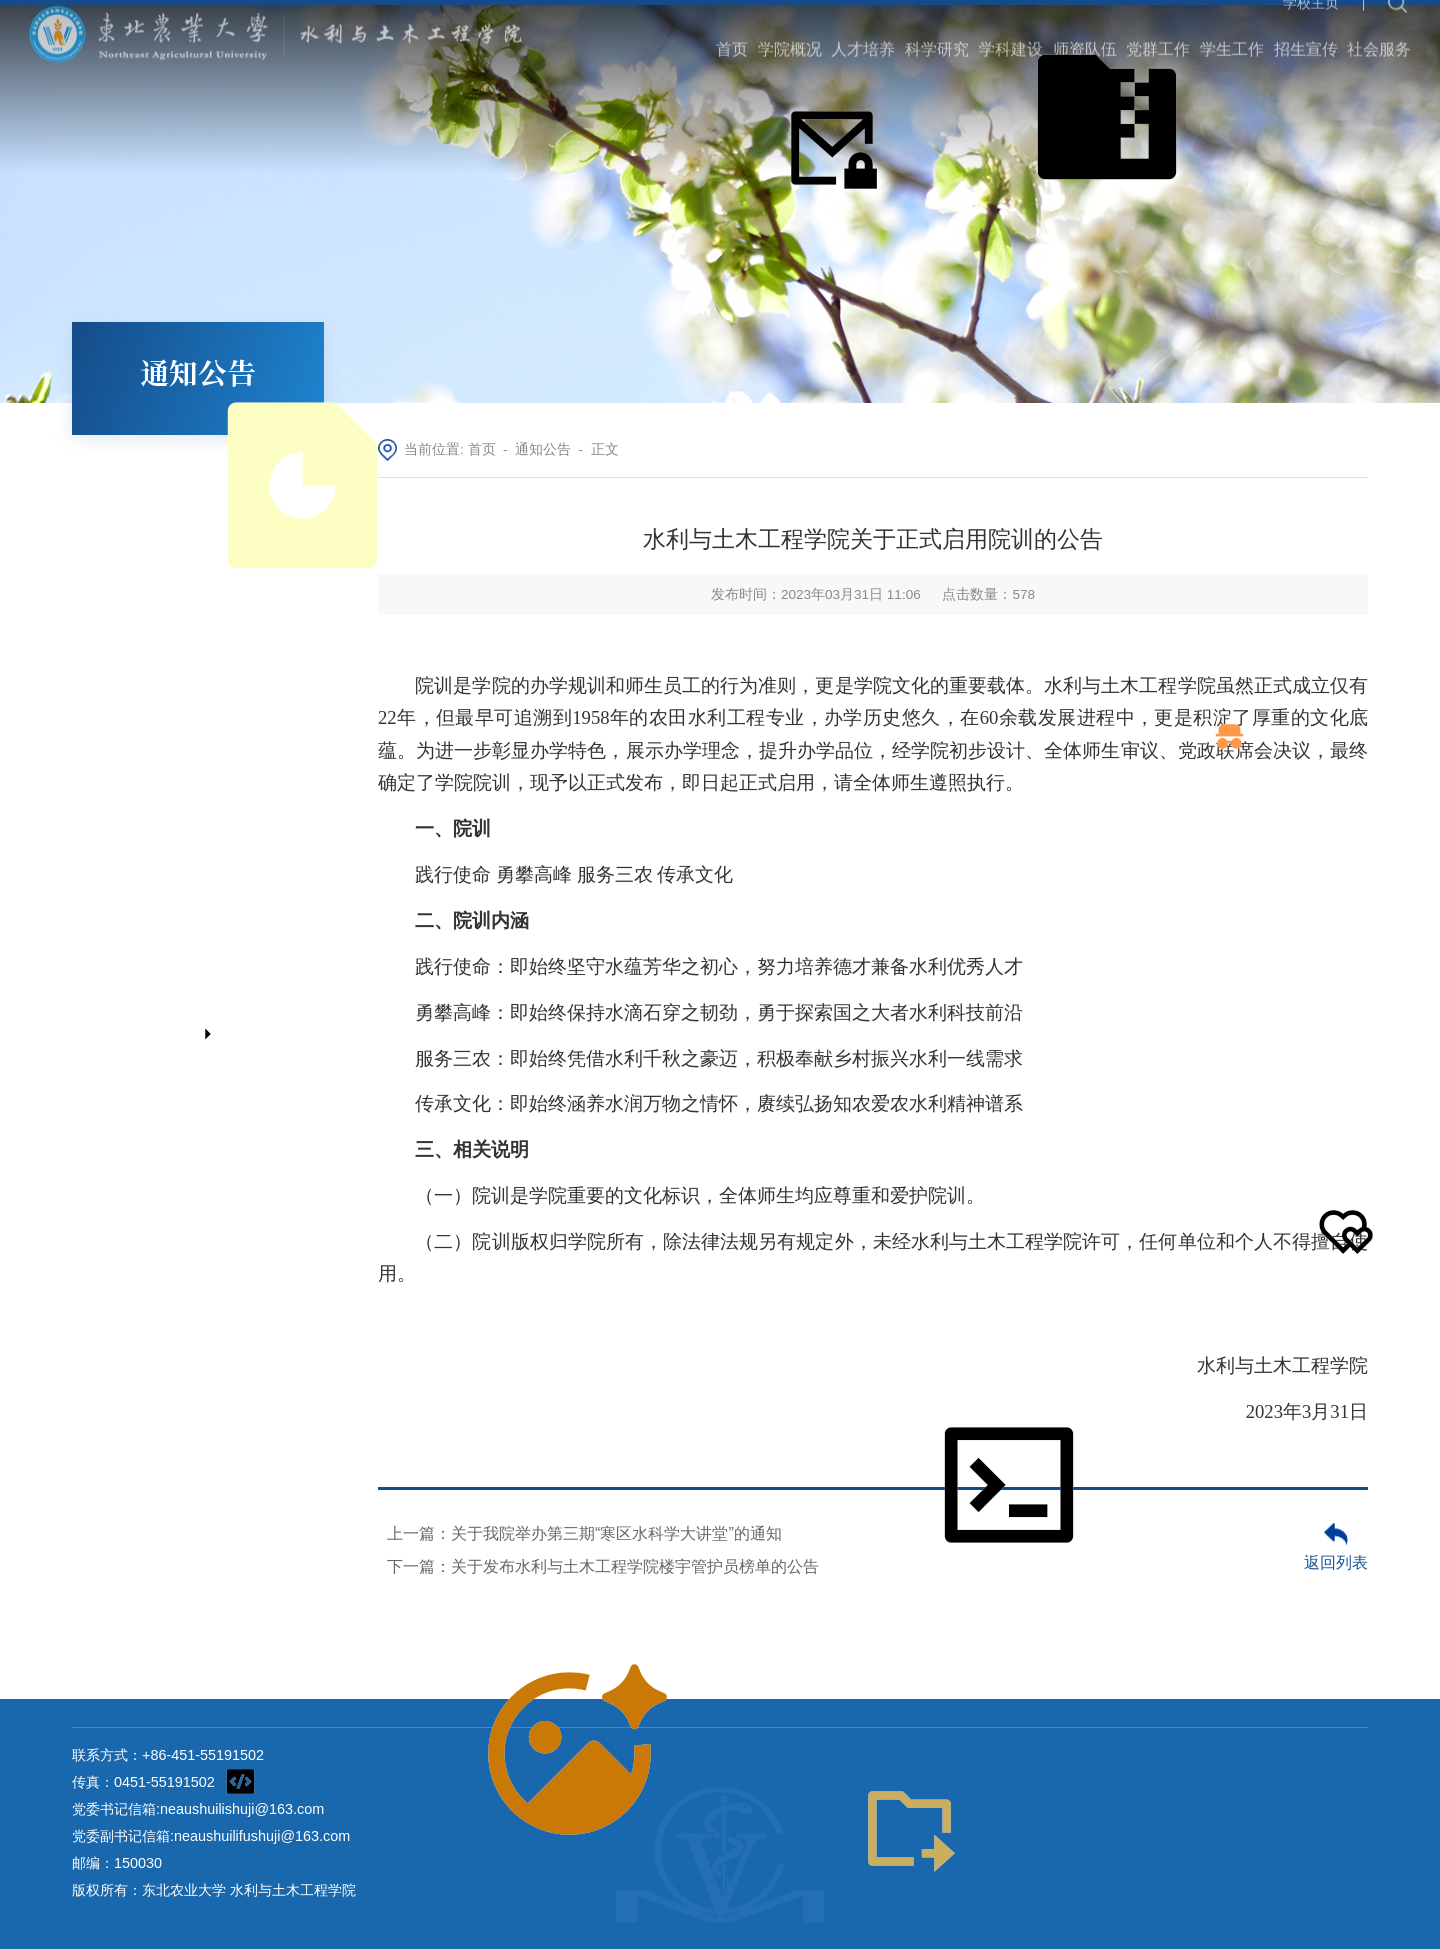  What do you see at coordinates (832, 148) in the screenshot?
I see `indicates encrypted or secure email` at bounding box center [832, 148].